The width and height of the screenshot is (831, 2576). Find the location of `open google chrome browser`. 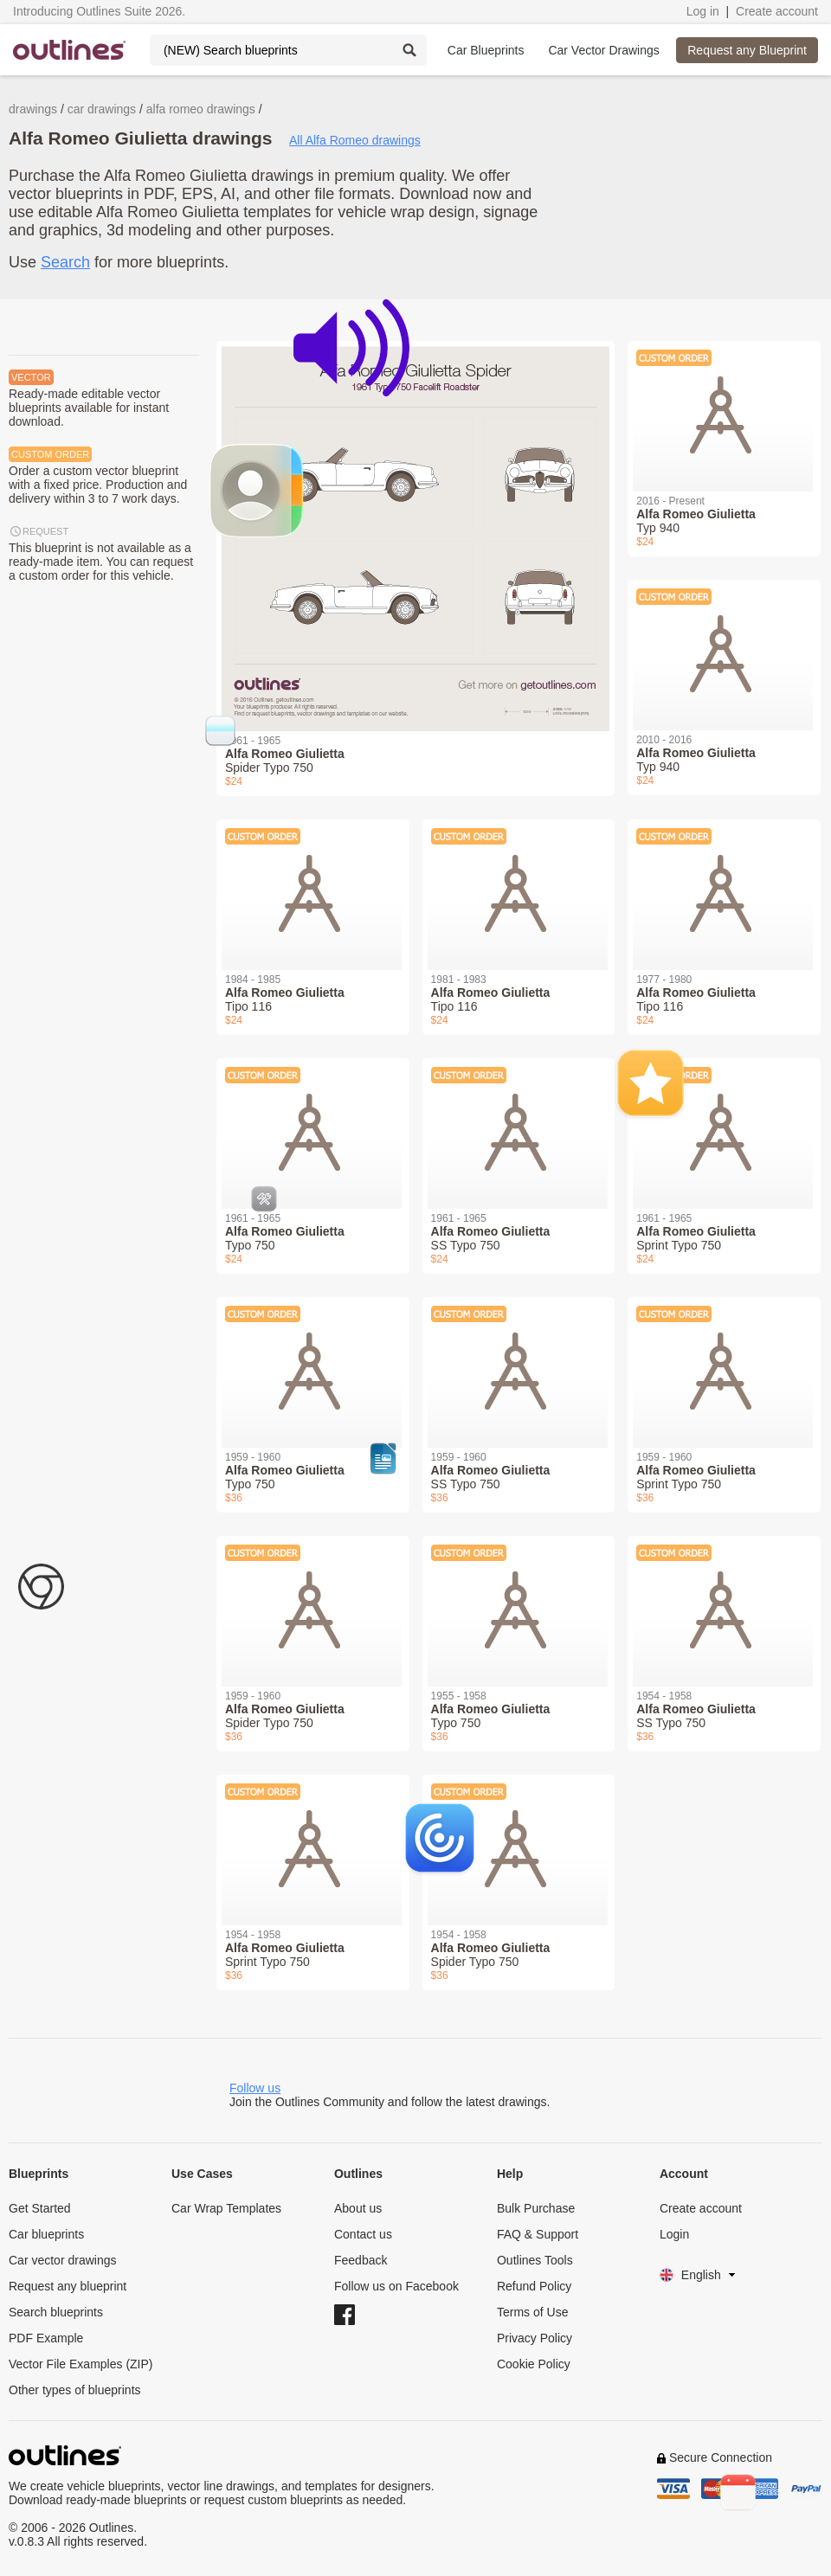

open google chrome browser is located at coordinates (41, 1586).